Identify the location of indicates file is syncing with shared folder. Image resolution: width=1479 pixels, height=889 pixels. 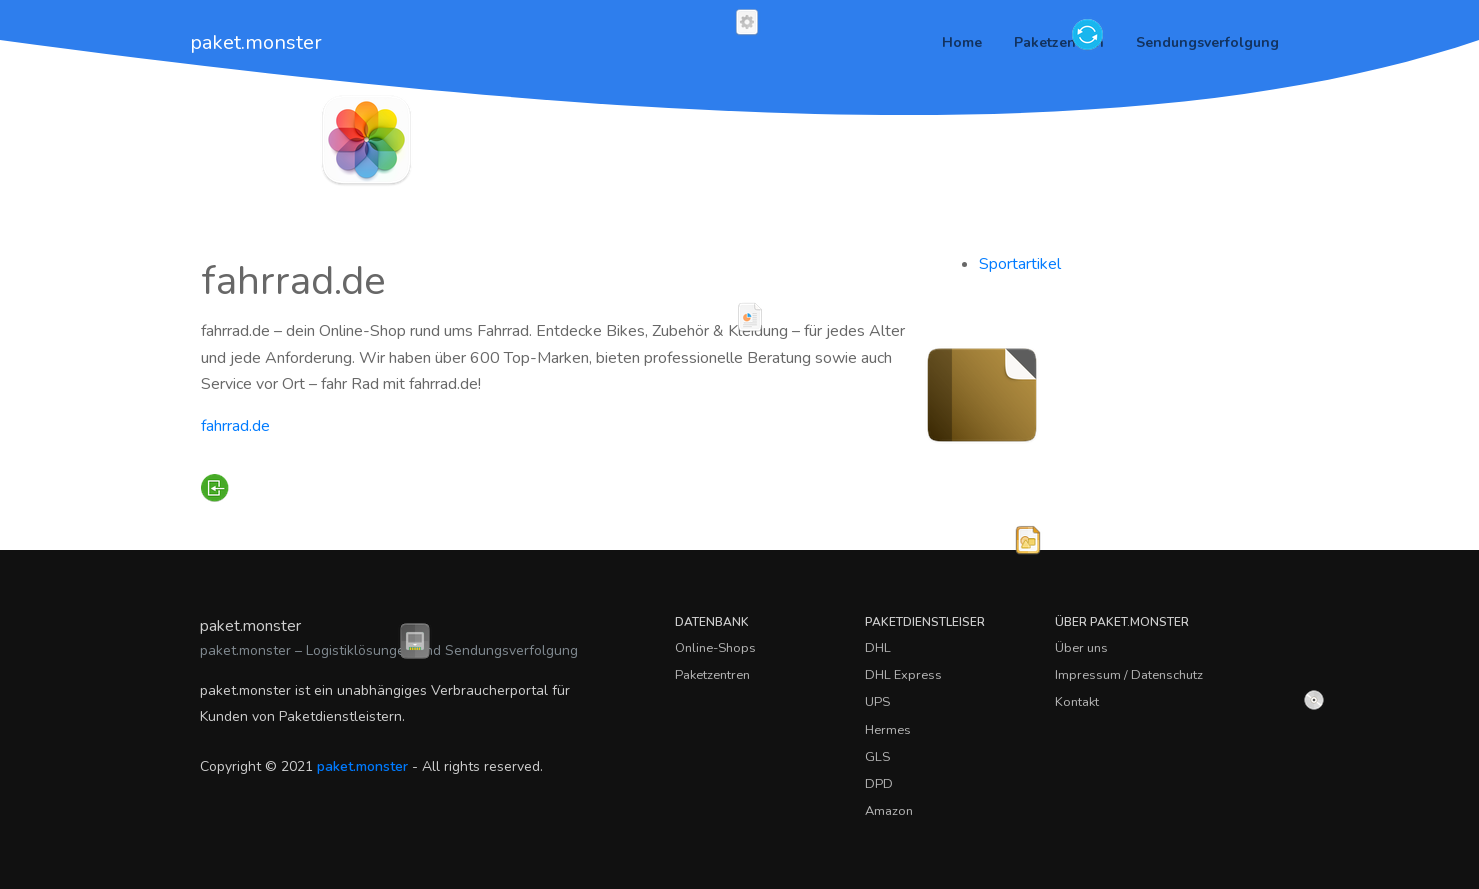
(1087, 34).